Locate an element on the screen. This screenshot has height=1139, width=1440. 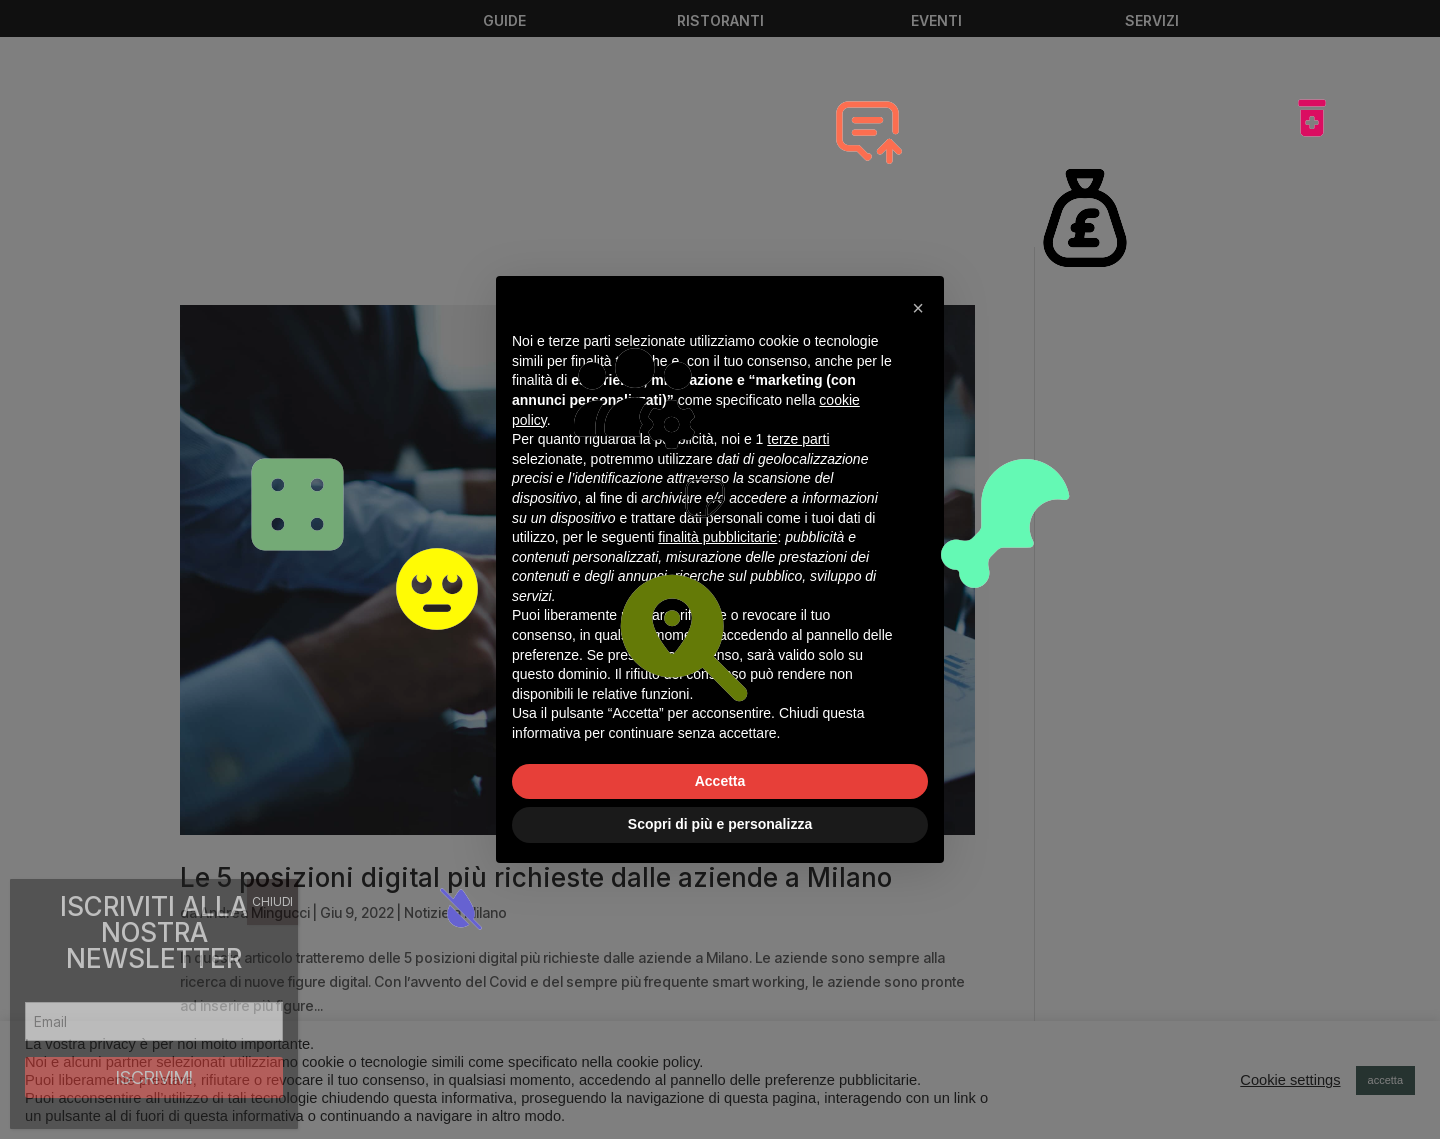
send or upload a message is located at coordinates (867, 129).